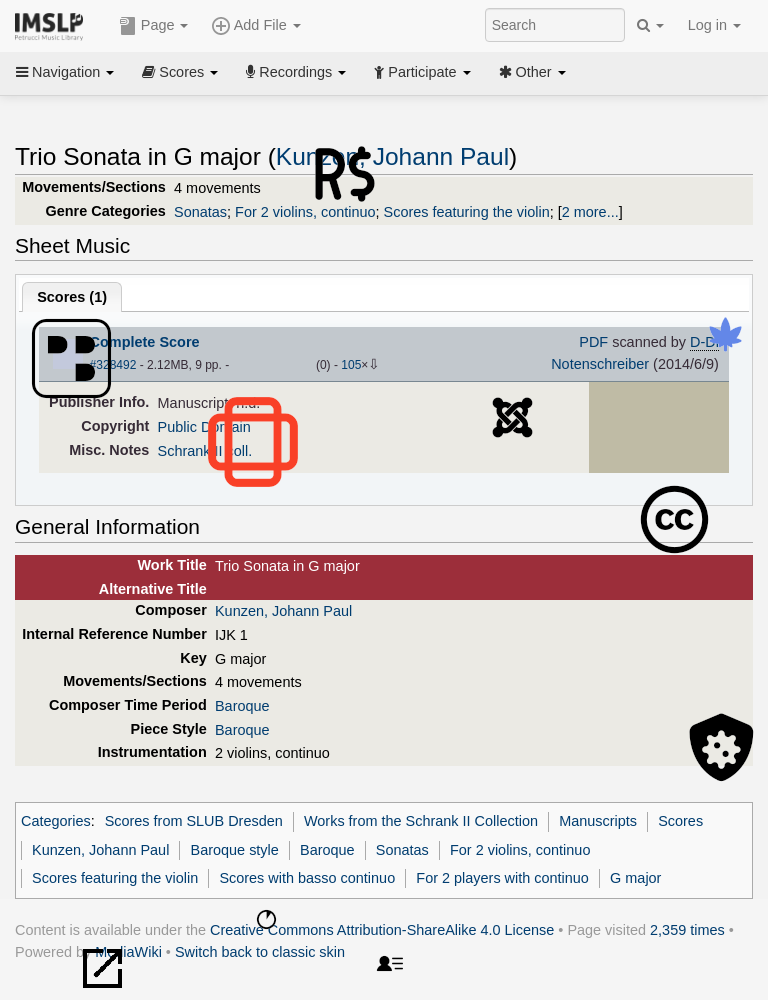 This screenshot has width=768, height=1000. Describe the element at coordinates (389, 963) in the screenshot. I see `view user directory or contact list` at that location.